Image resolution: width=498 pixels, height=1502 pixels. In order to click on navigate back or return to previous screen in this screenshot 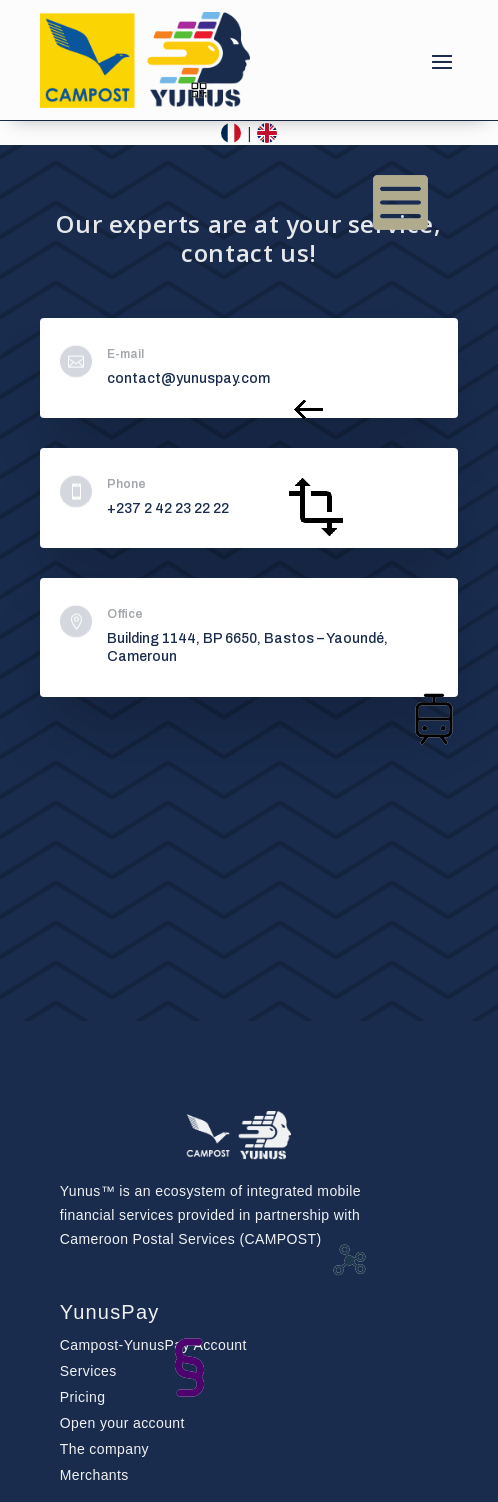, I will do `click(308, 409)`.